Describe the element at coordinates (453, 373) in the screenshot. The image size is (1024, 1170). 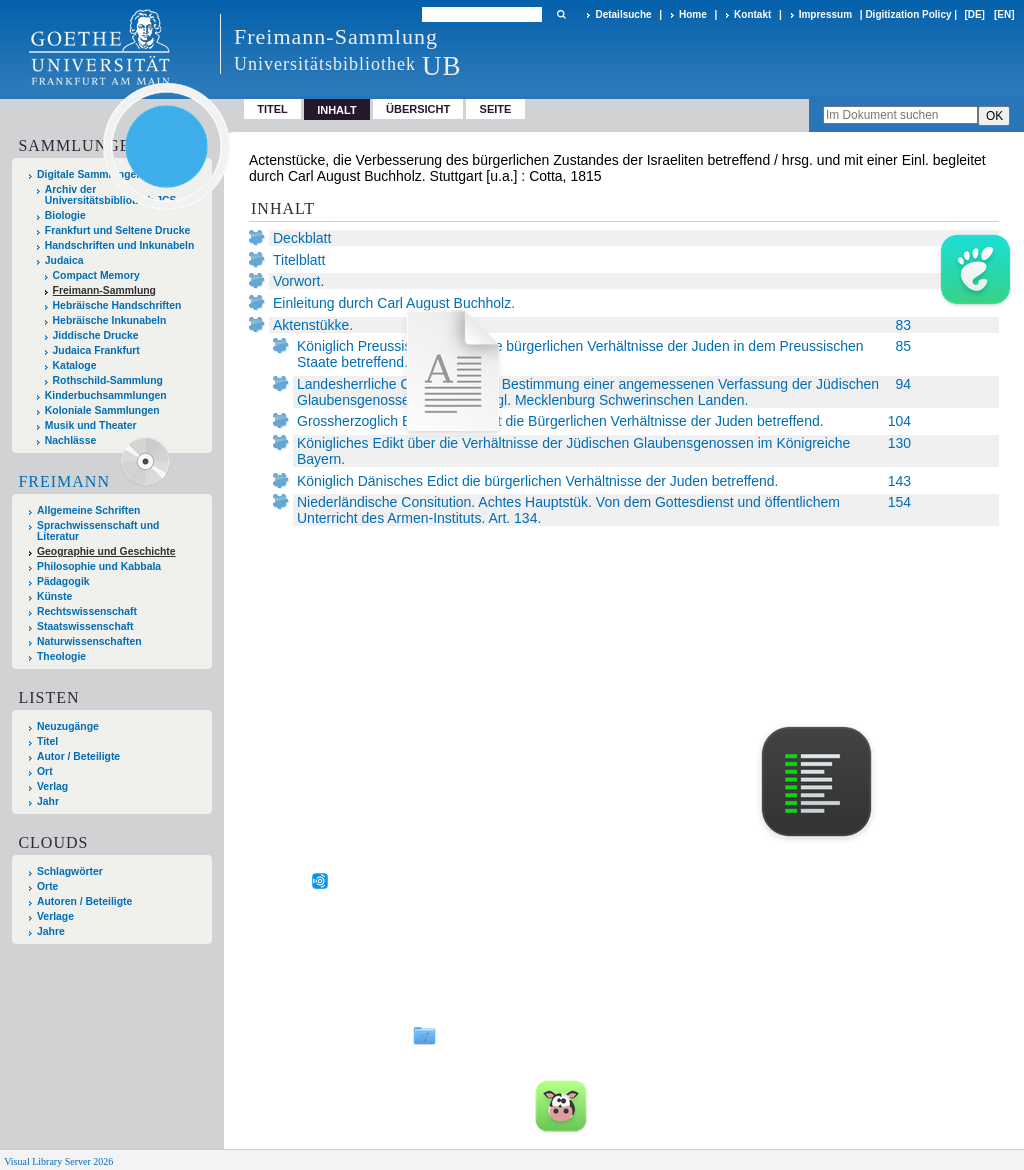
I see `a rich text format document file` at that location.